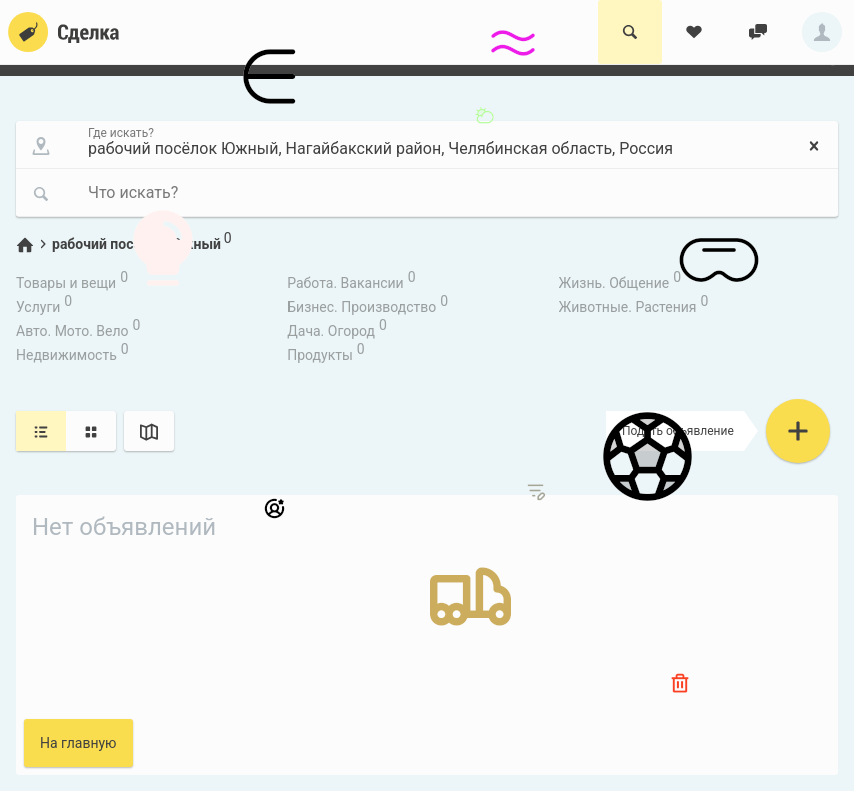  Describe the element at coordinates (270, 76) in the screenshot. I see `indicates set membership in mathematical notation` at that location.